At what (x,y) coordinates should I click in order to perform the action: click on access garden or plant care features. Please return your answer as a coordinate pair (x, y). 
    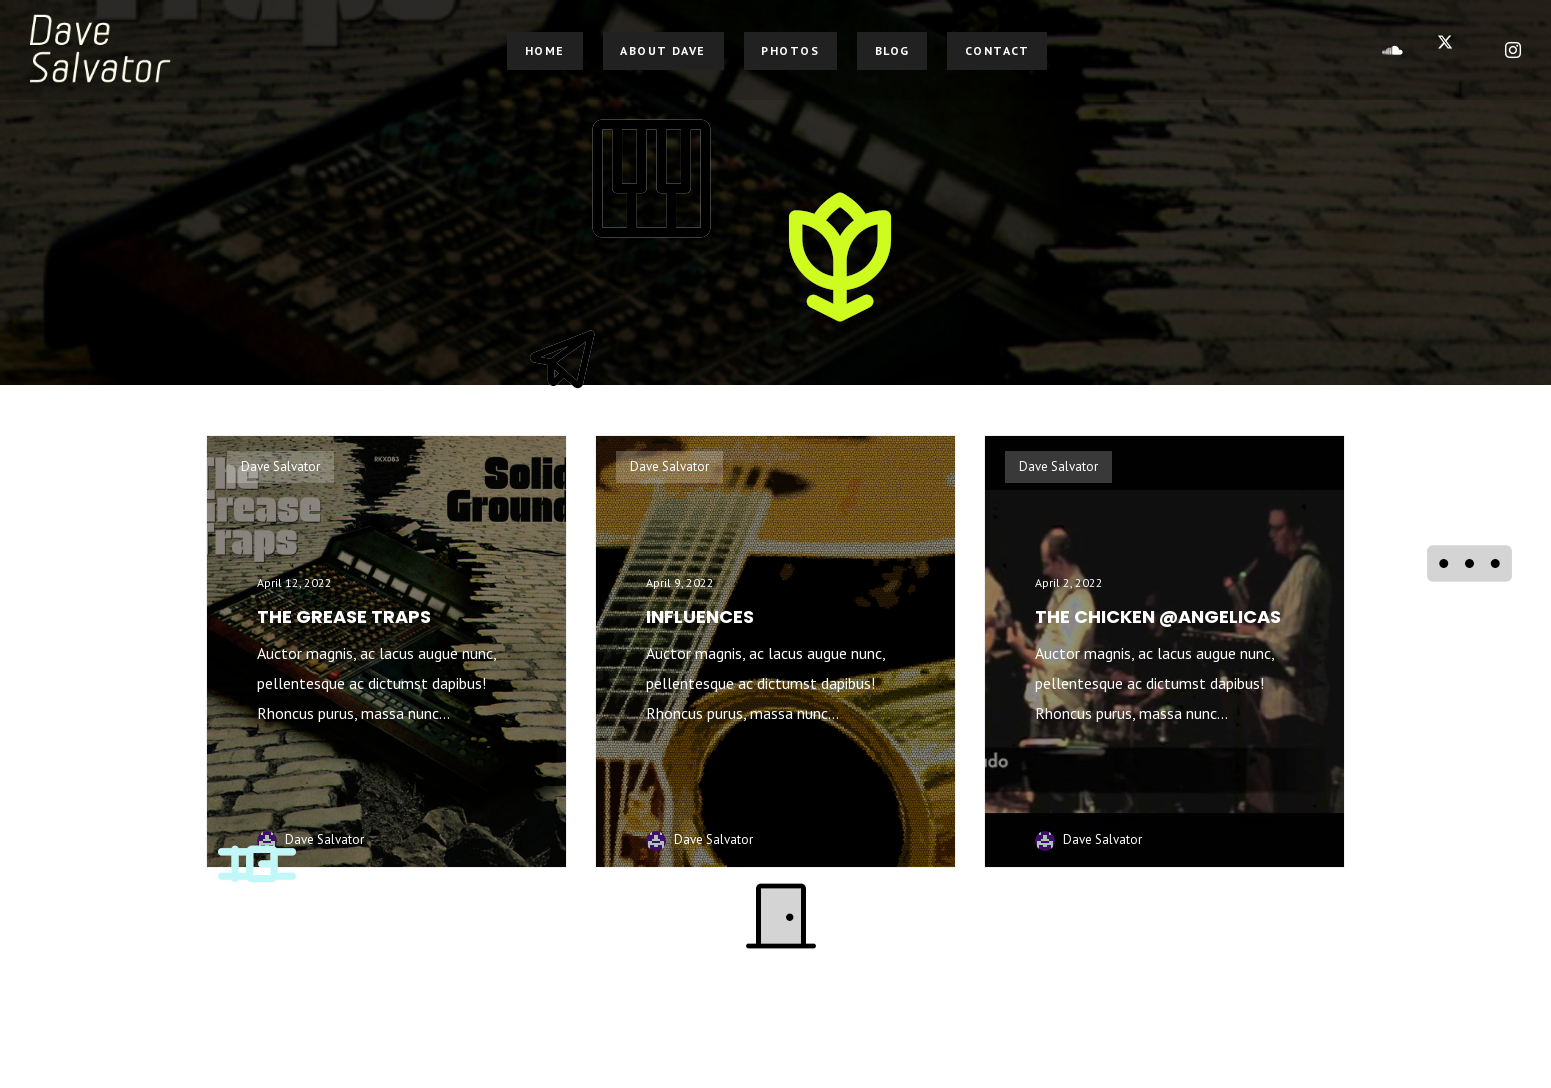
    Looking at the image, I should click on (840, 257).